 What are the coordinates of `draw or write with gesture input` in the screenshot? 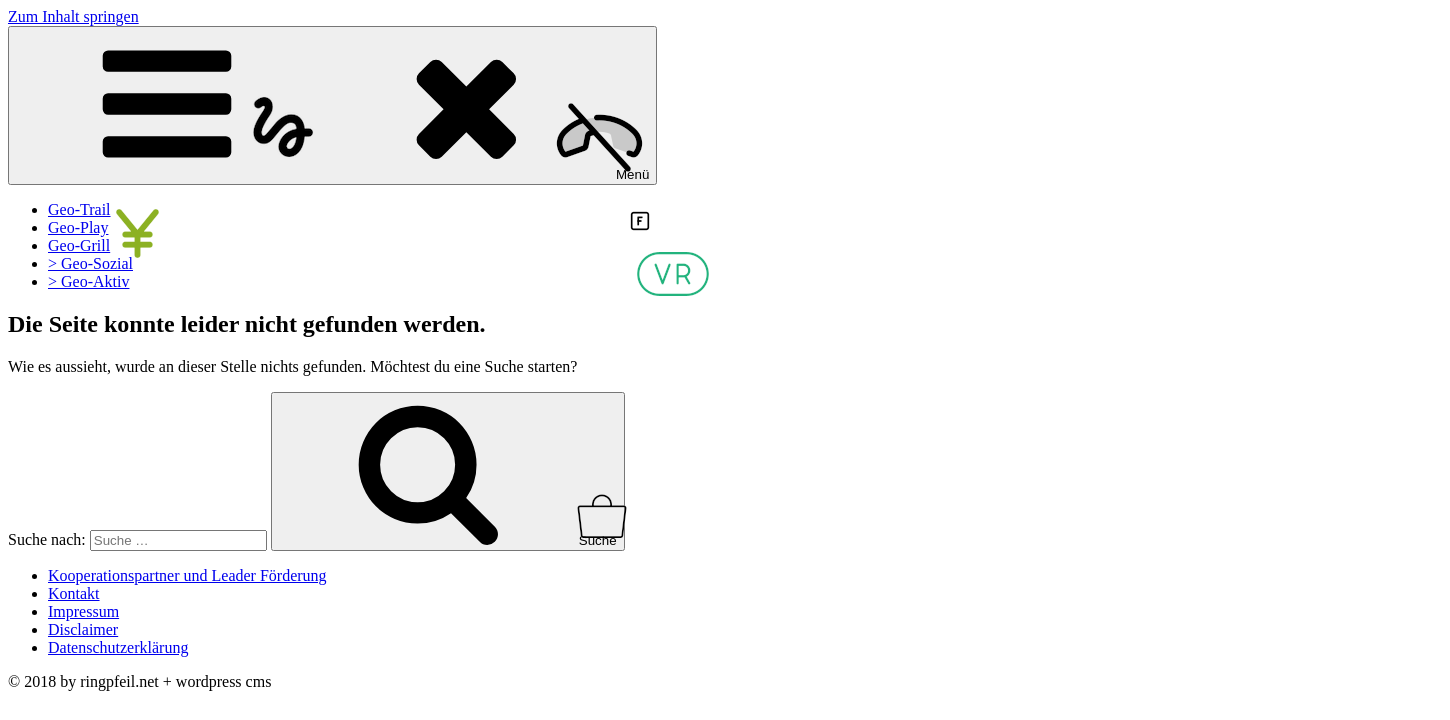 It's located at (283, 127).